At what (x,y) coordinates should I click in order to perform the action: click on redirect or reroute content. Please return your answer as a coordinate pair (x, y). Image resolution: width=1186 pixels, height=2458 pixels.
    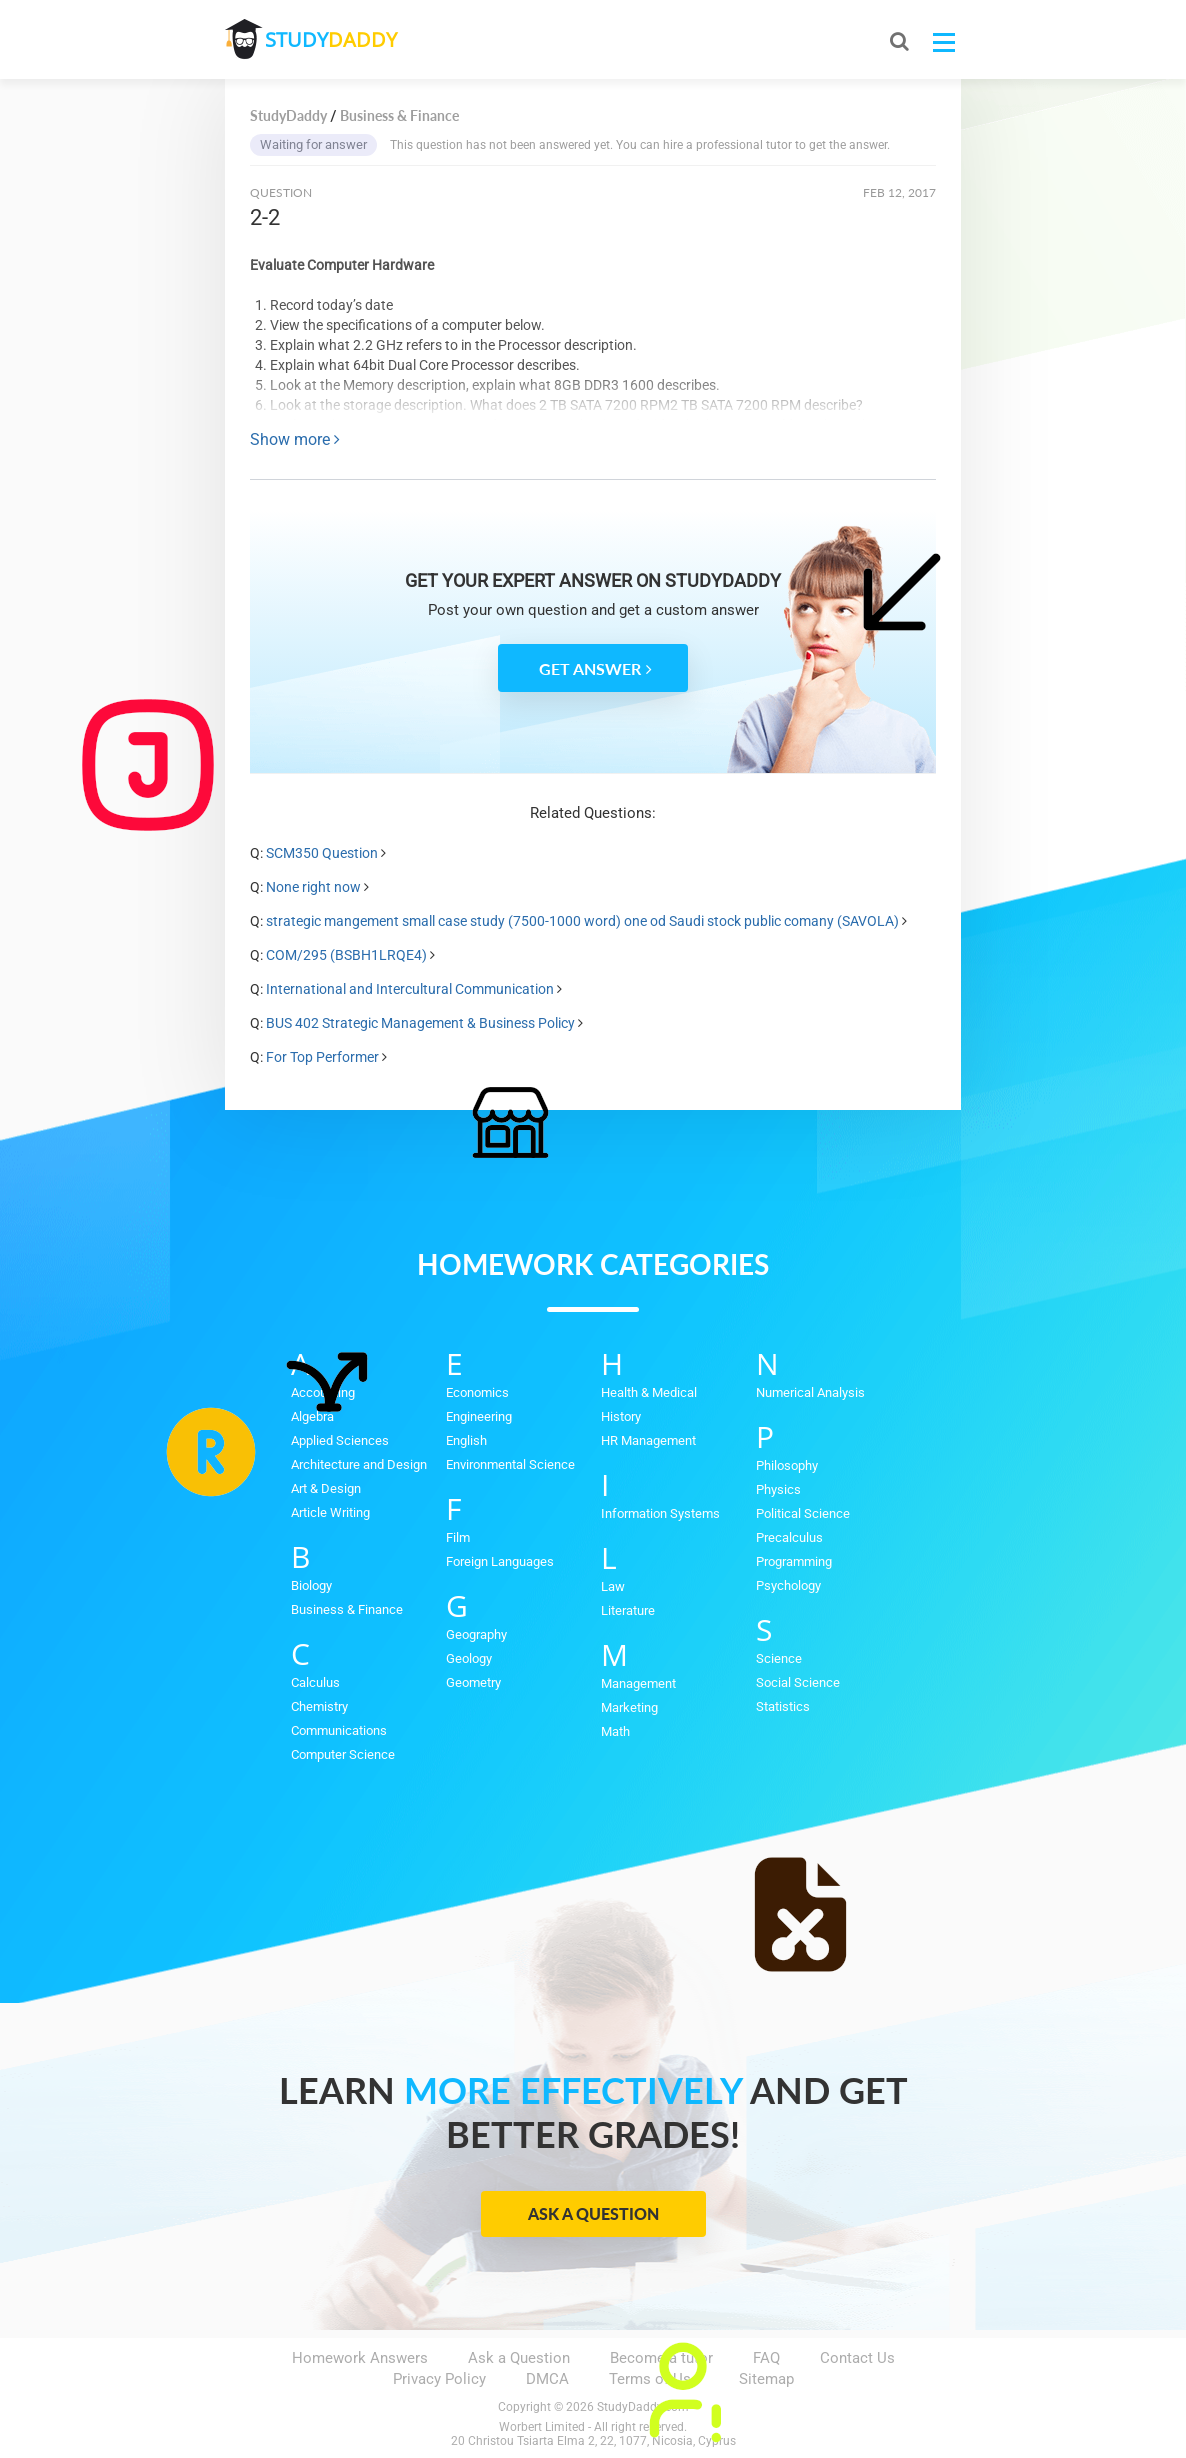
    Looking at the image, I should click on (329, 1382).